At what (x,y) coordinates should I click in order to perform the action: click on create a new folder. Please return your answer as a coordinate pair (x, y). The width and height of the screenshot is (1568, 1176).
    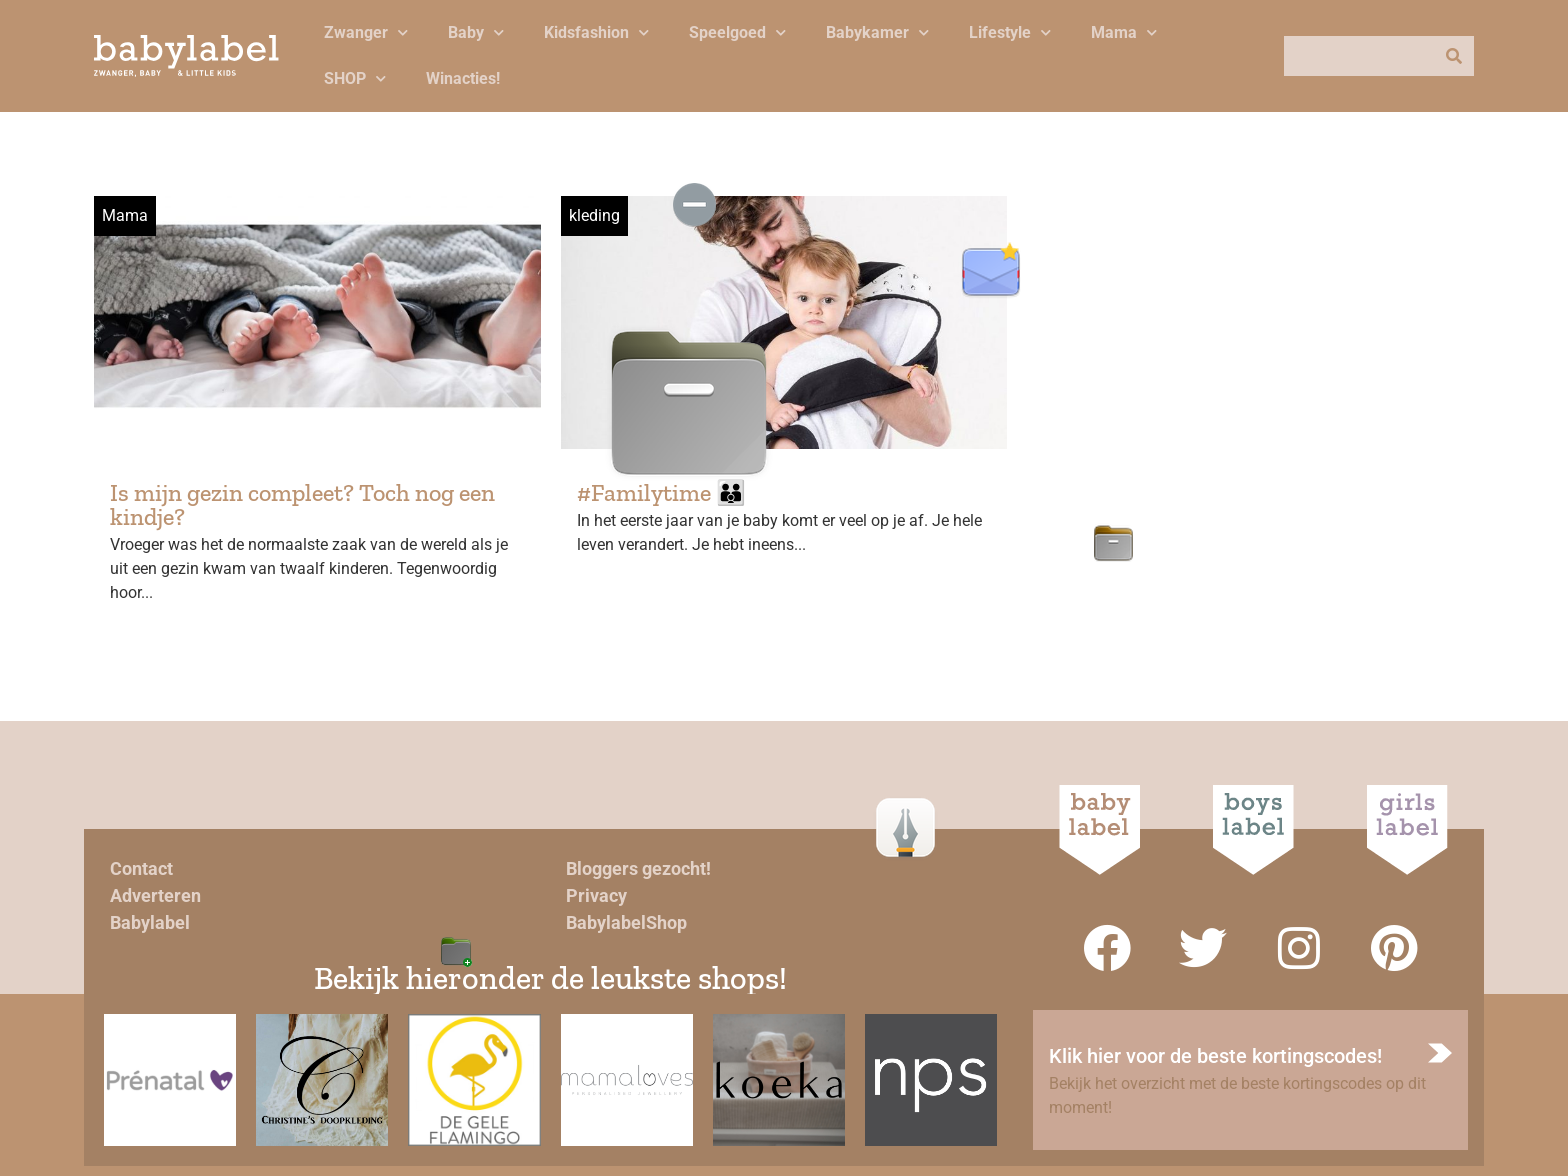
    Looking at the image, I should click on (456, 951).